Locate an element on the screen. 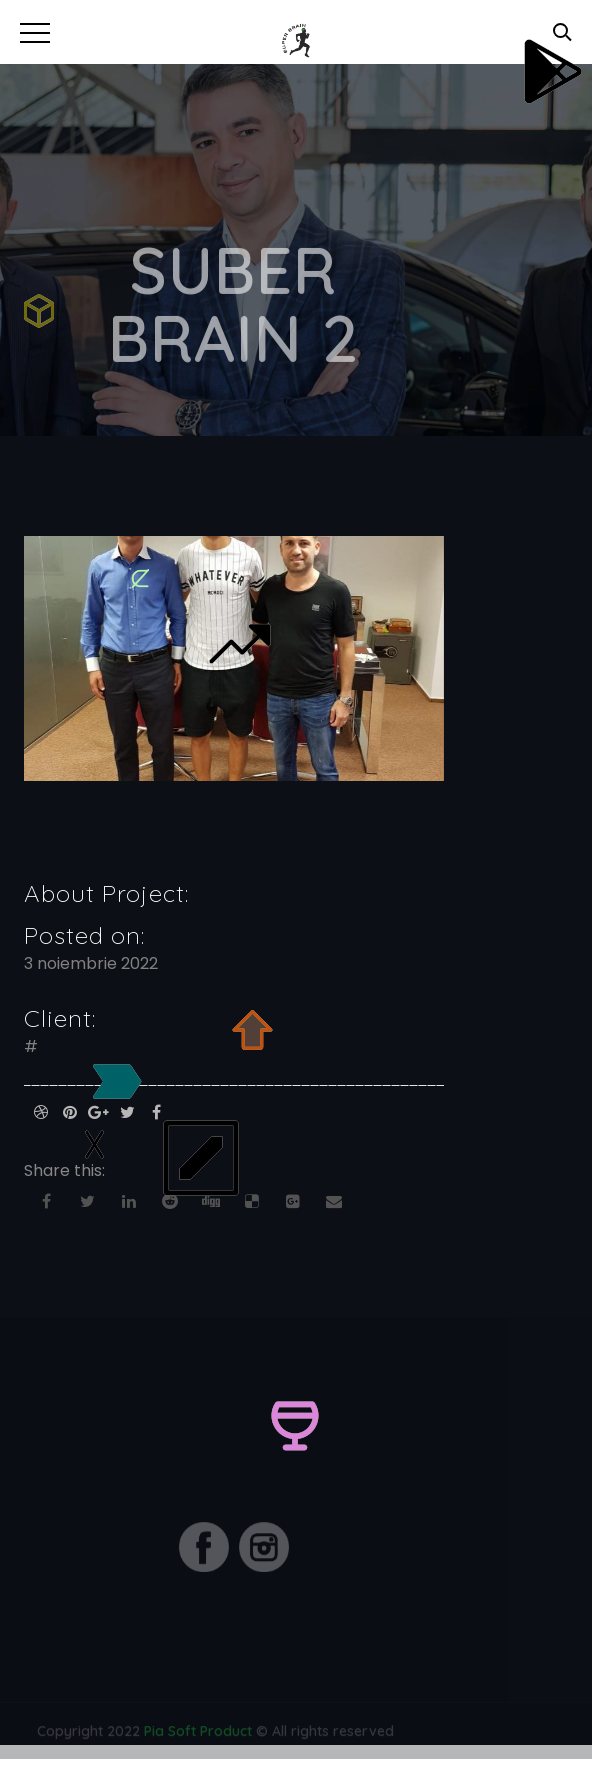  indicates a file ignored in diff comparison is located at coordinates (201, 1158).